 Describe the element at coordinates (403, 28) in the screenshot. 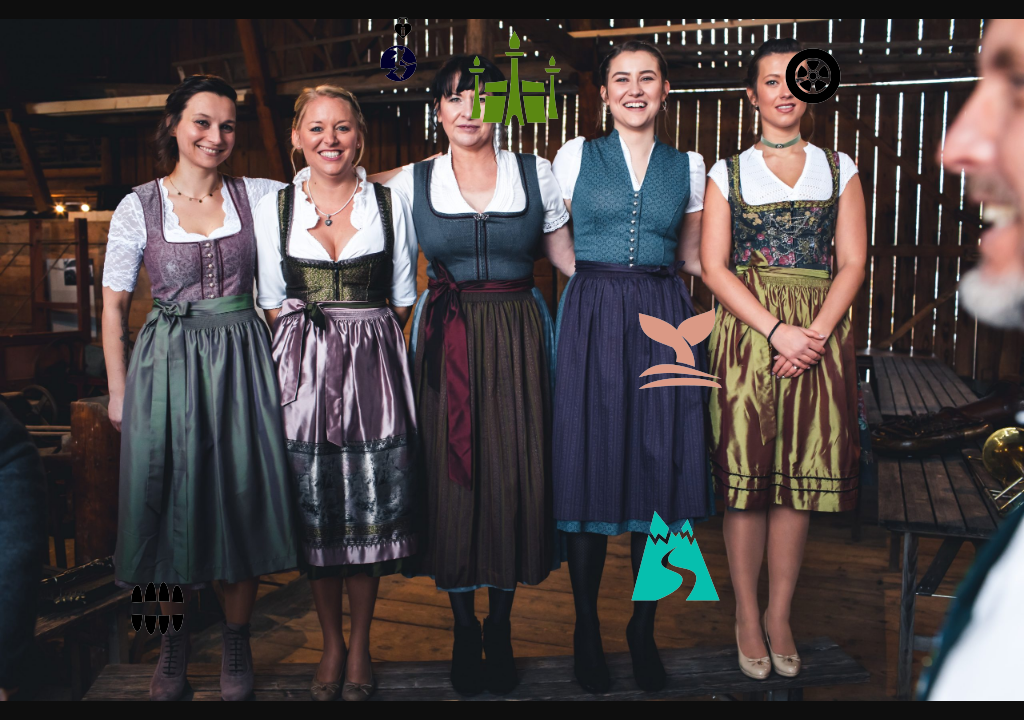

I see `indicates protected or private favorites` at that location.